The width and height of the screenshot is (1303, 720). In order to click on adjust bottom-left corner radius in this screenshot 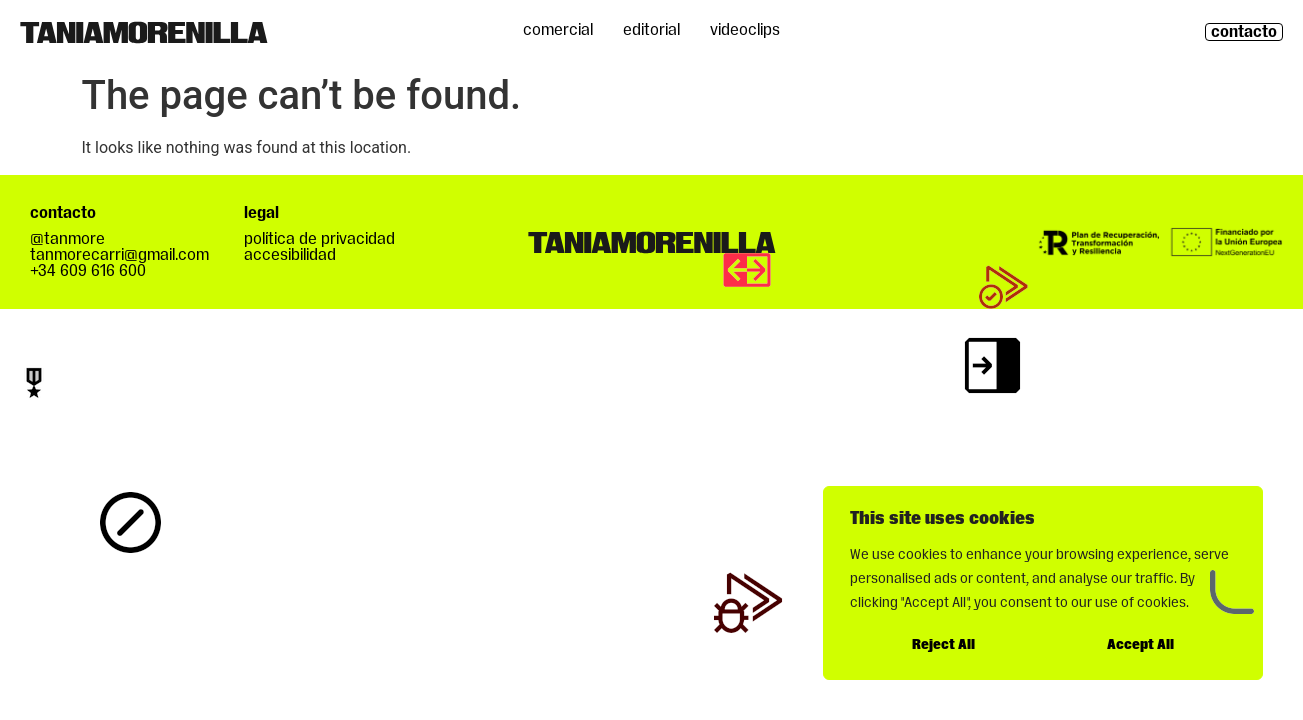, I will do `click(1232, 592)`.